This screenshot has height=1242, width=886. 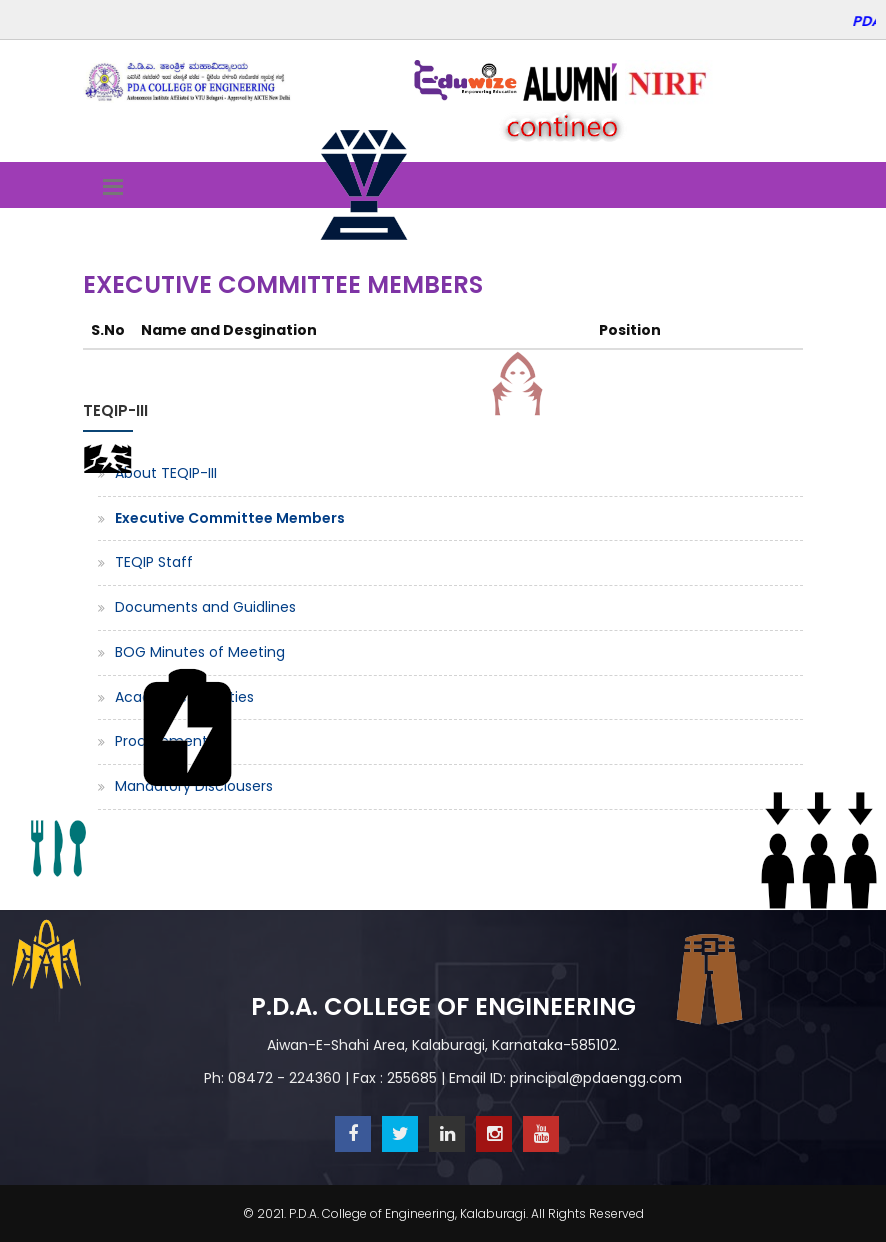 What do you see at coordinates (46, 953) in the screenshot?
I see `deploy spider bot unit` at bounding box center [46, 953].